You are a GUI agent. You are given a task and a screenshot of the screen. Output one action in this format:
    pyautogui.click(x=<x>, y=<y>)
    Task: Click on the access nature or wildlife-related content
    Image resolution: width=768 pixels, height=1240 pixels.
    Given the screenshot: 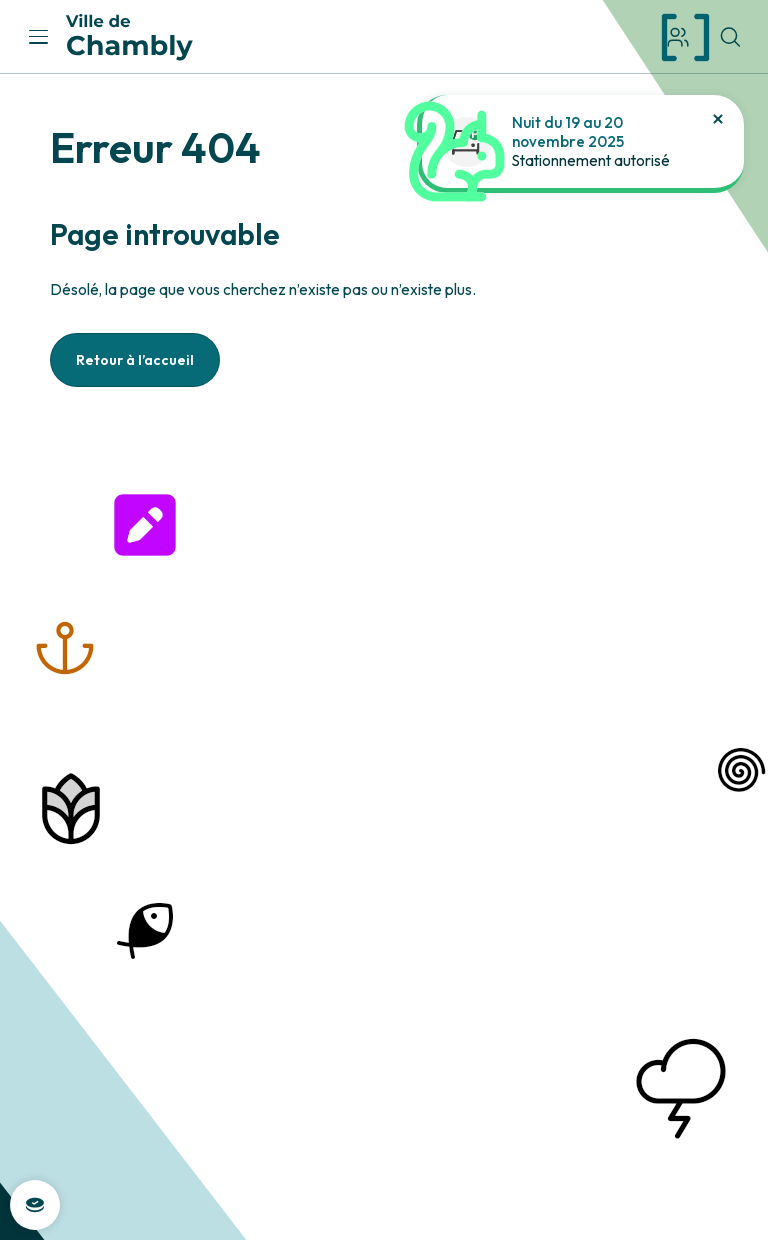 What is the action you would take?
    pyautogui.click(x=454, y=151)
    